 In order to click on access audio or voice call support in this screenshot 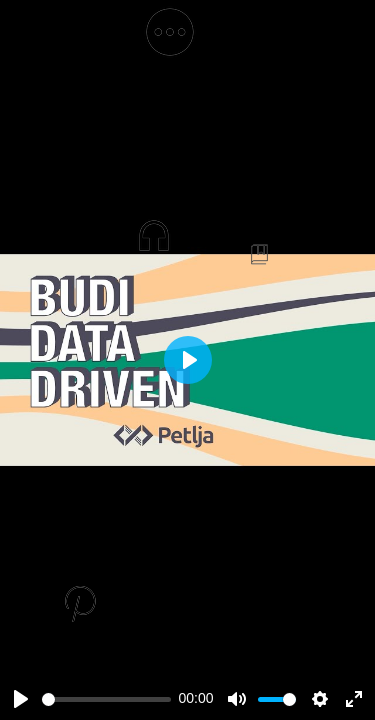, I will do `click(154, 238)`.